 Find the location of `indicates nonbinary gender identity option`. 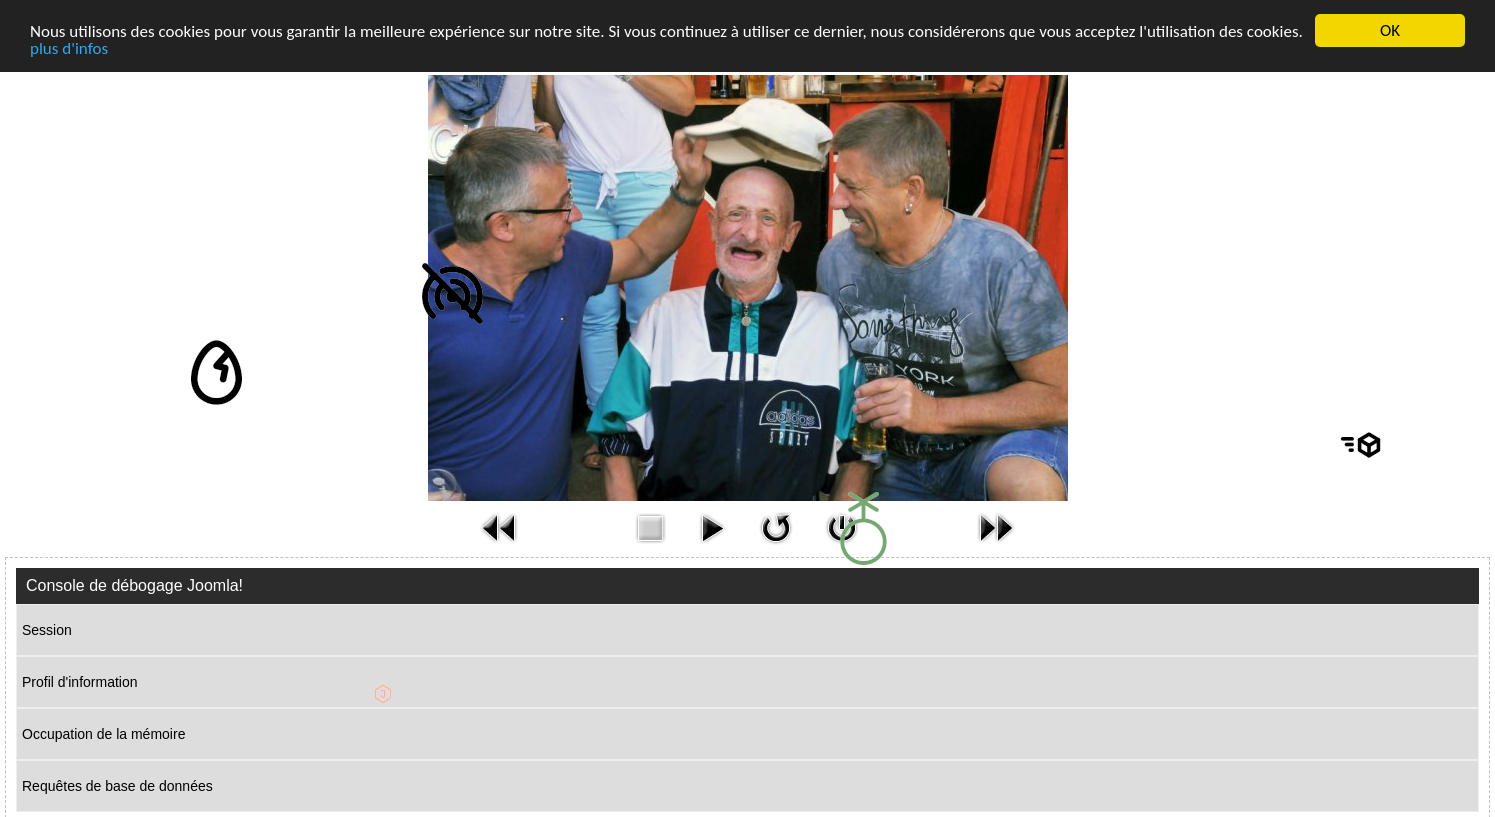

indicates nonbinary gender identity option is located at coordinates (863, 528).